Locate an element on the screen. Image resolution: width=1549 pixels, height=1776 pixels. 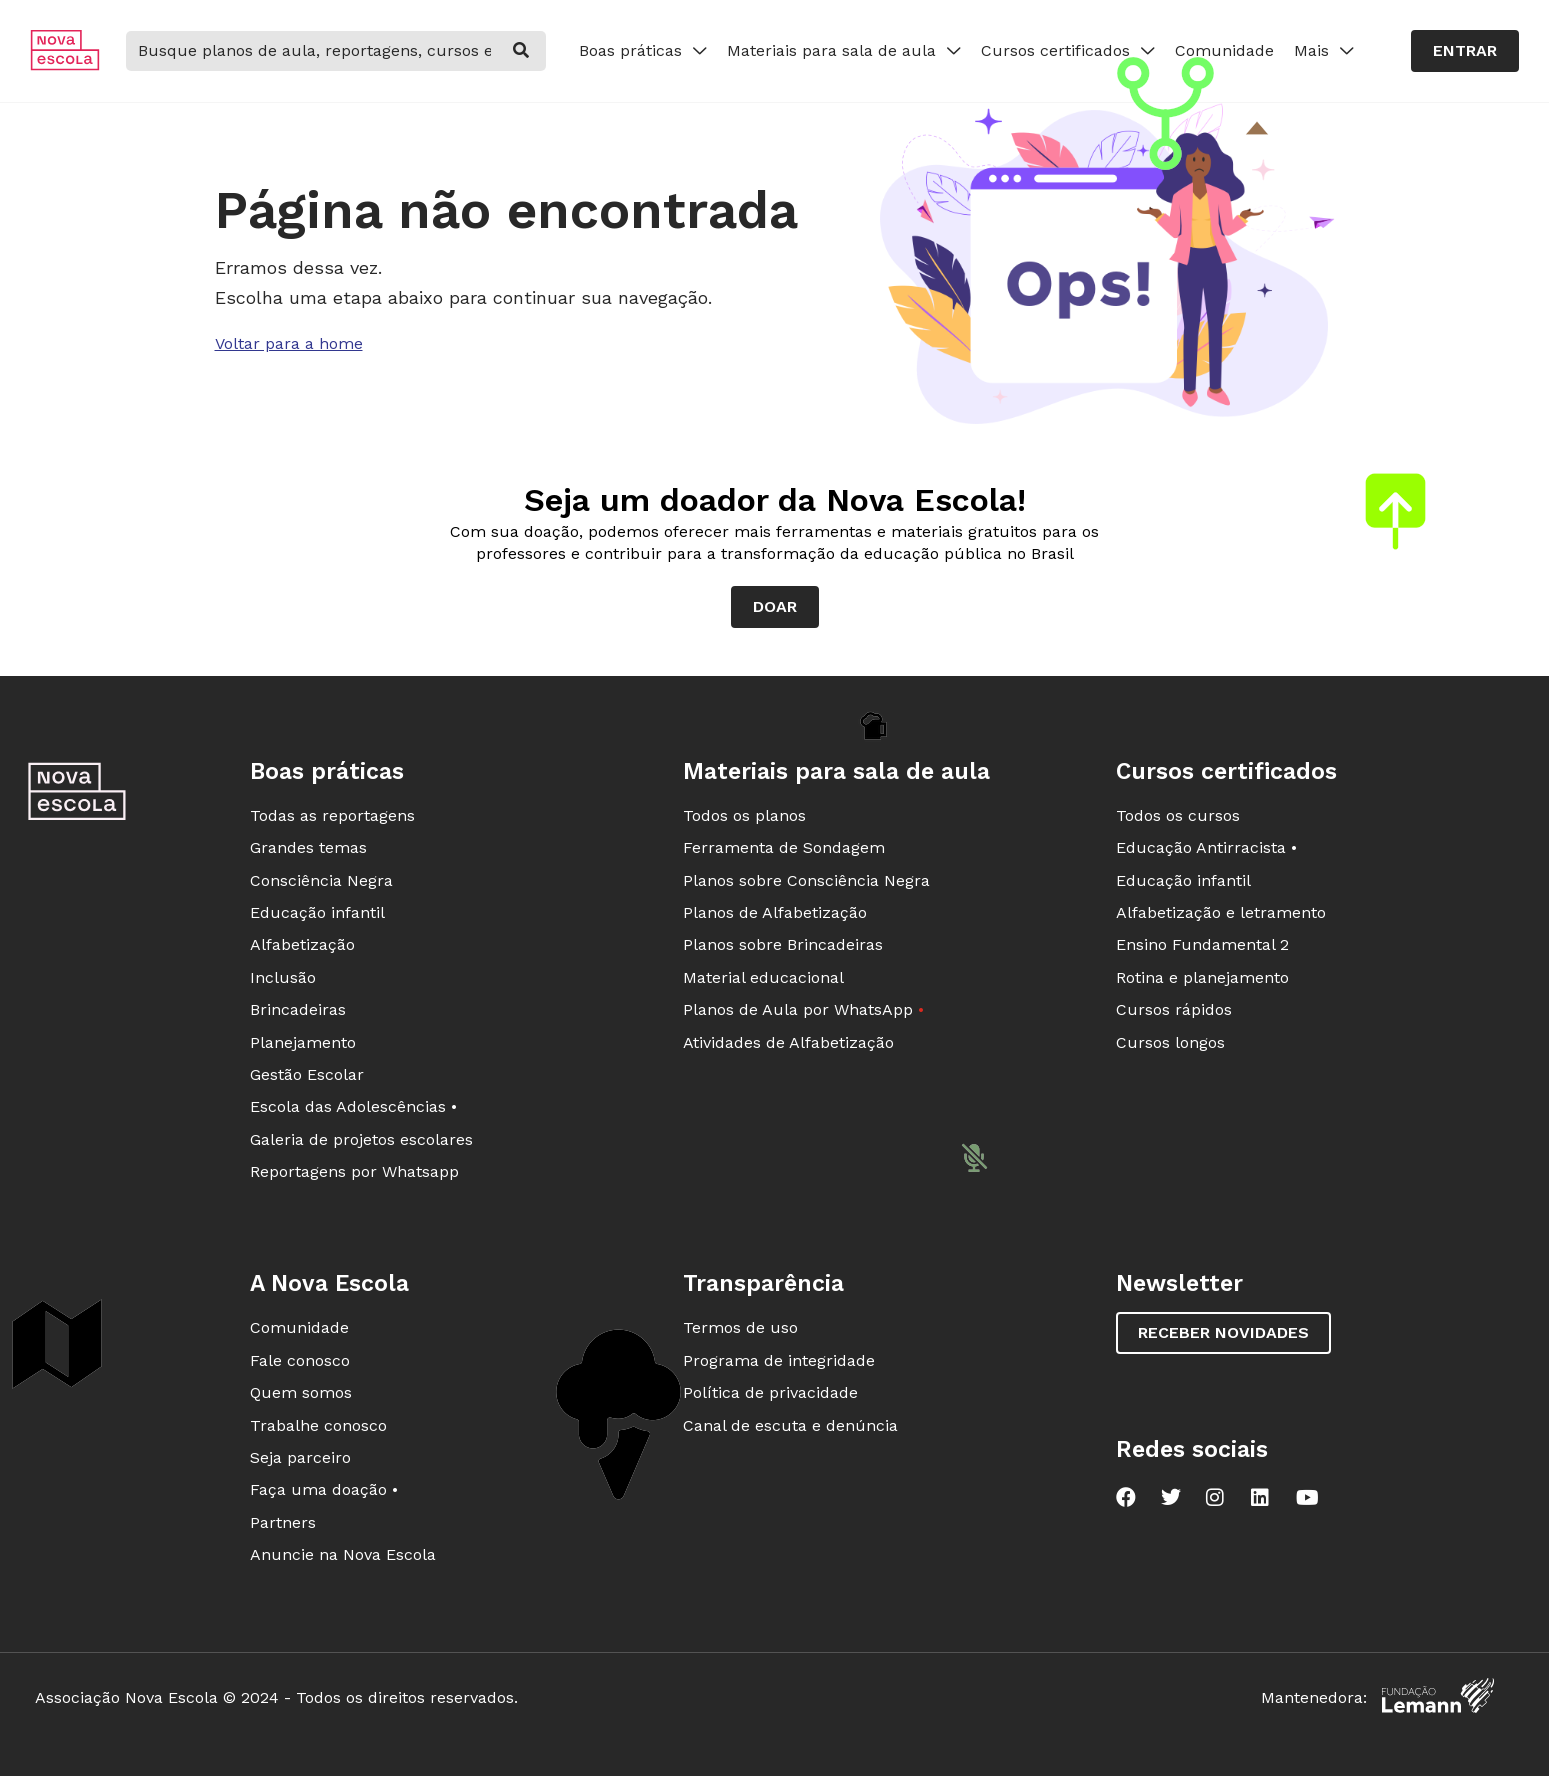
collapse an expanded section or menu is located at coordinates (1257, 128).